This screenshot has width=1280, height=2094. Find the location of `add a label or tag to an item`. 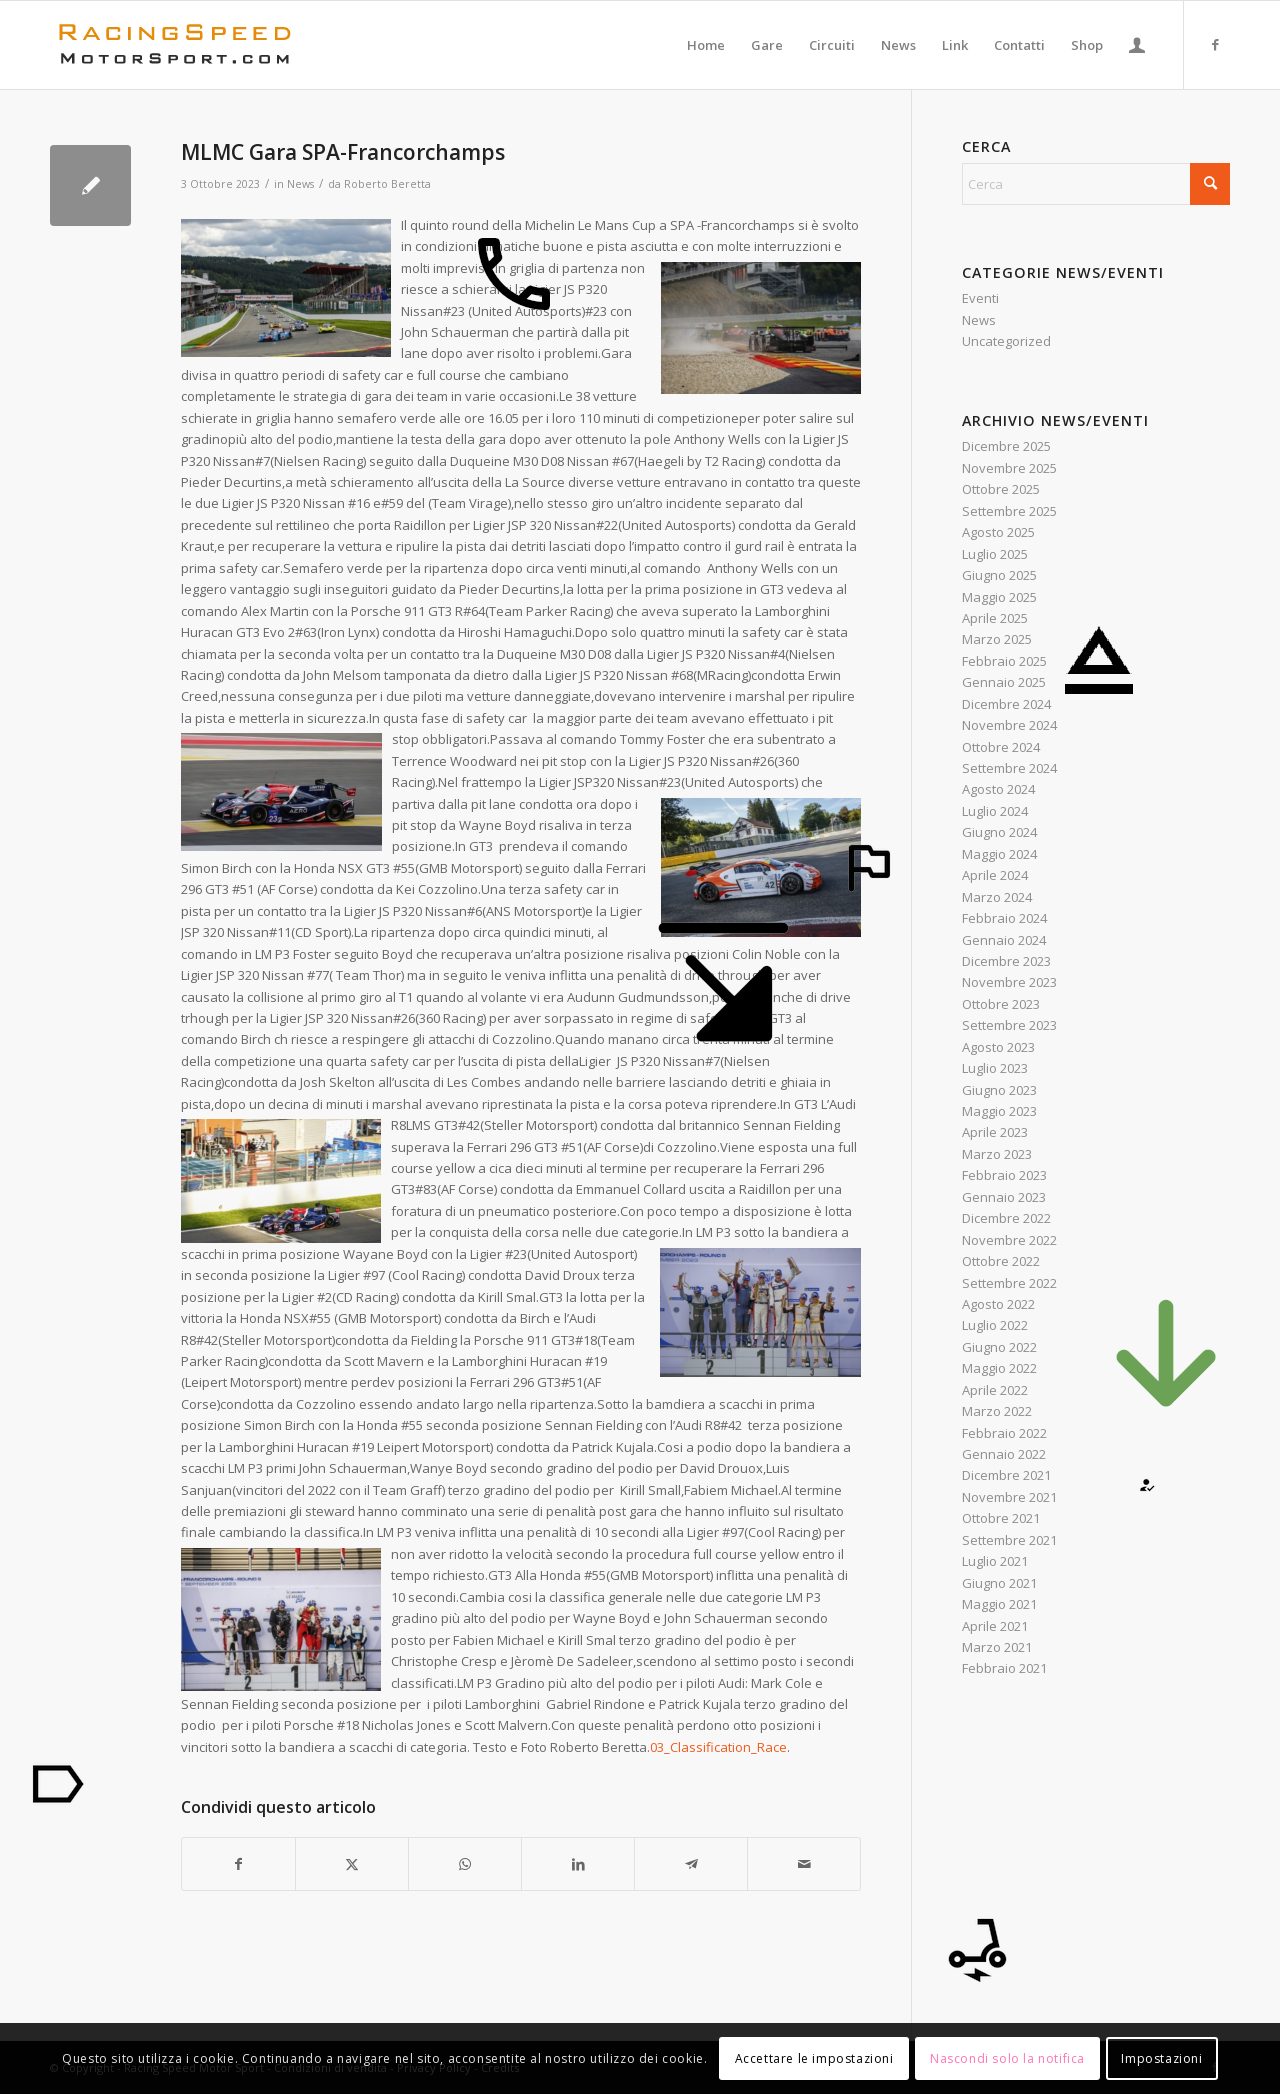

add a label or tag to an item is located at coordinates (57, 1784).